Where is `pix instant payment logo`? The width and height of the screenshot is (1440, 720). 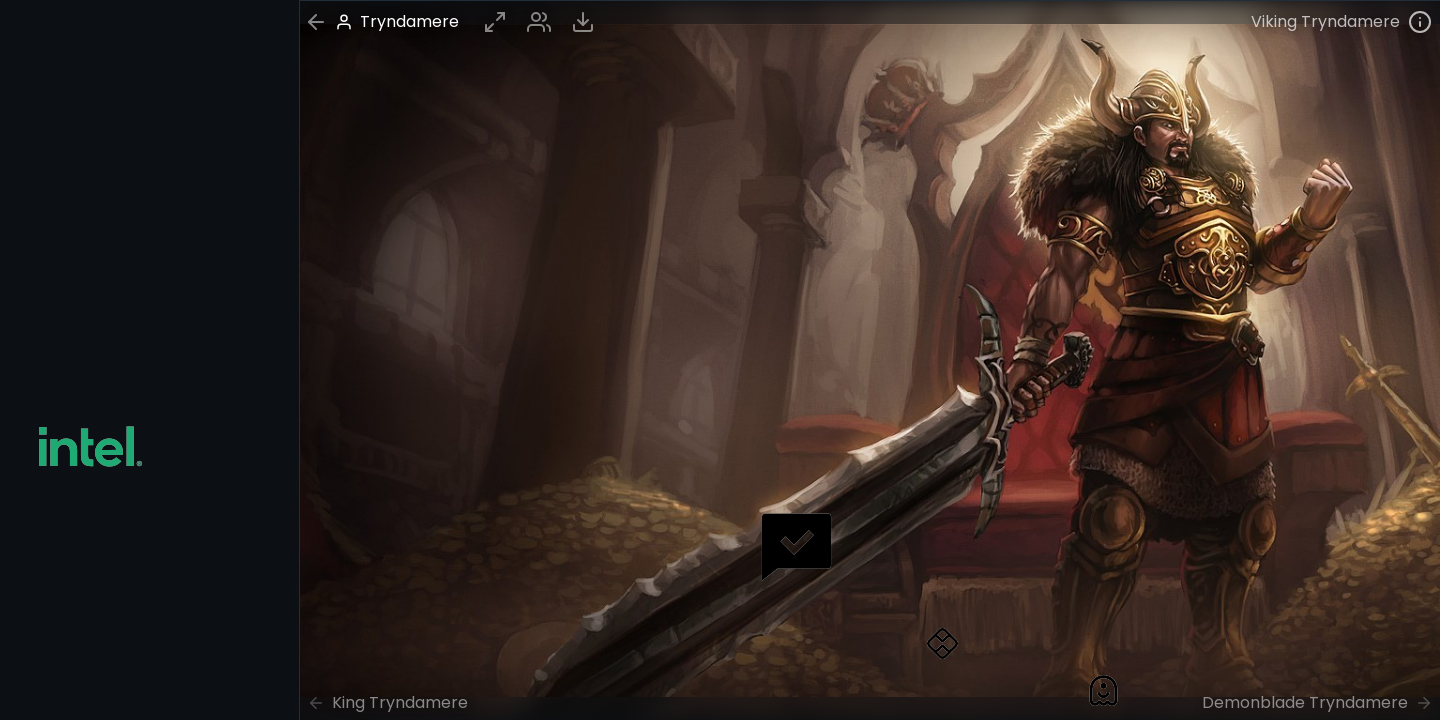
pix instant payment logo is located at coordinates (942, 643).